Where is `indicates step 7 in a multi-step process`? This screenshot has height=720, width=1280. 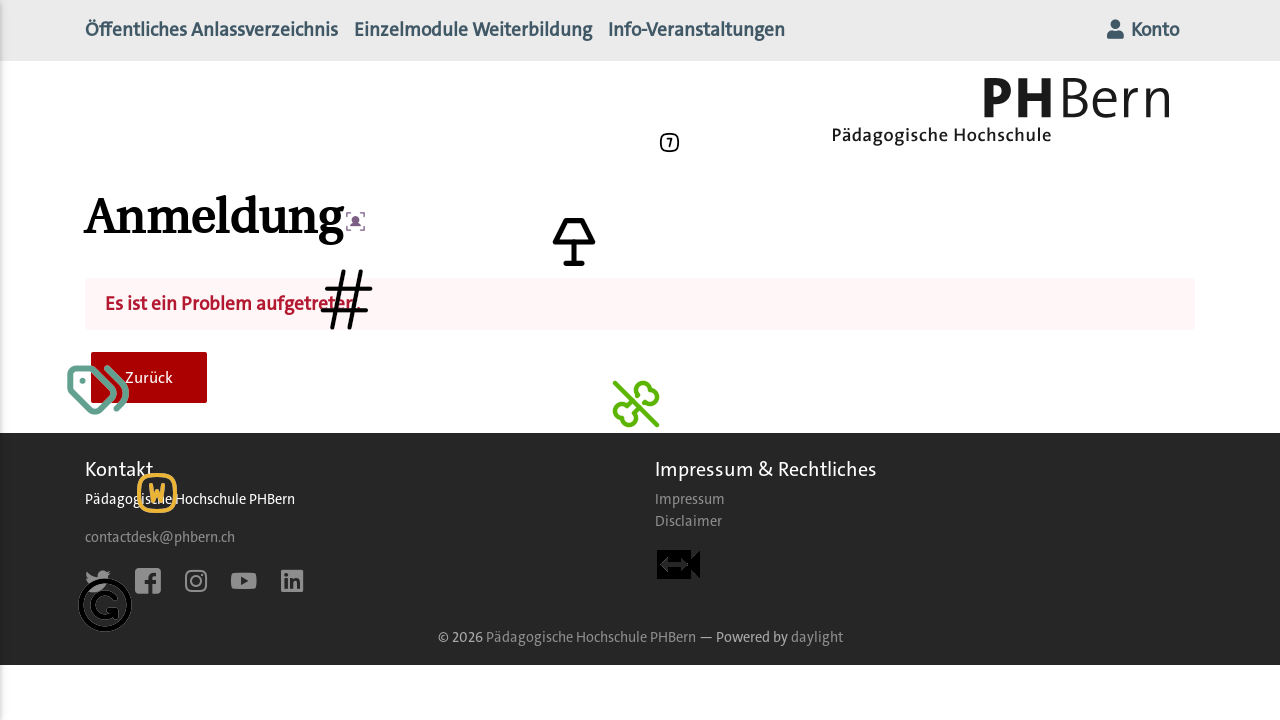
indicates step 7 in a multi-step process is located at coordinates (669, 142).